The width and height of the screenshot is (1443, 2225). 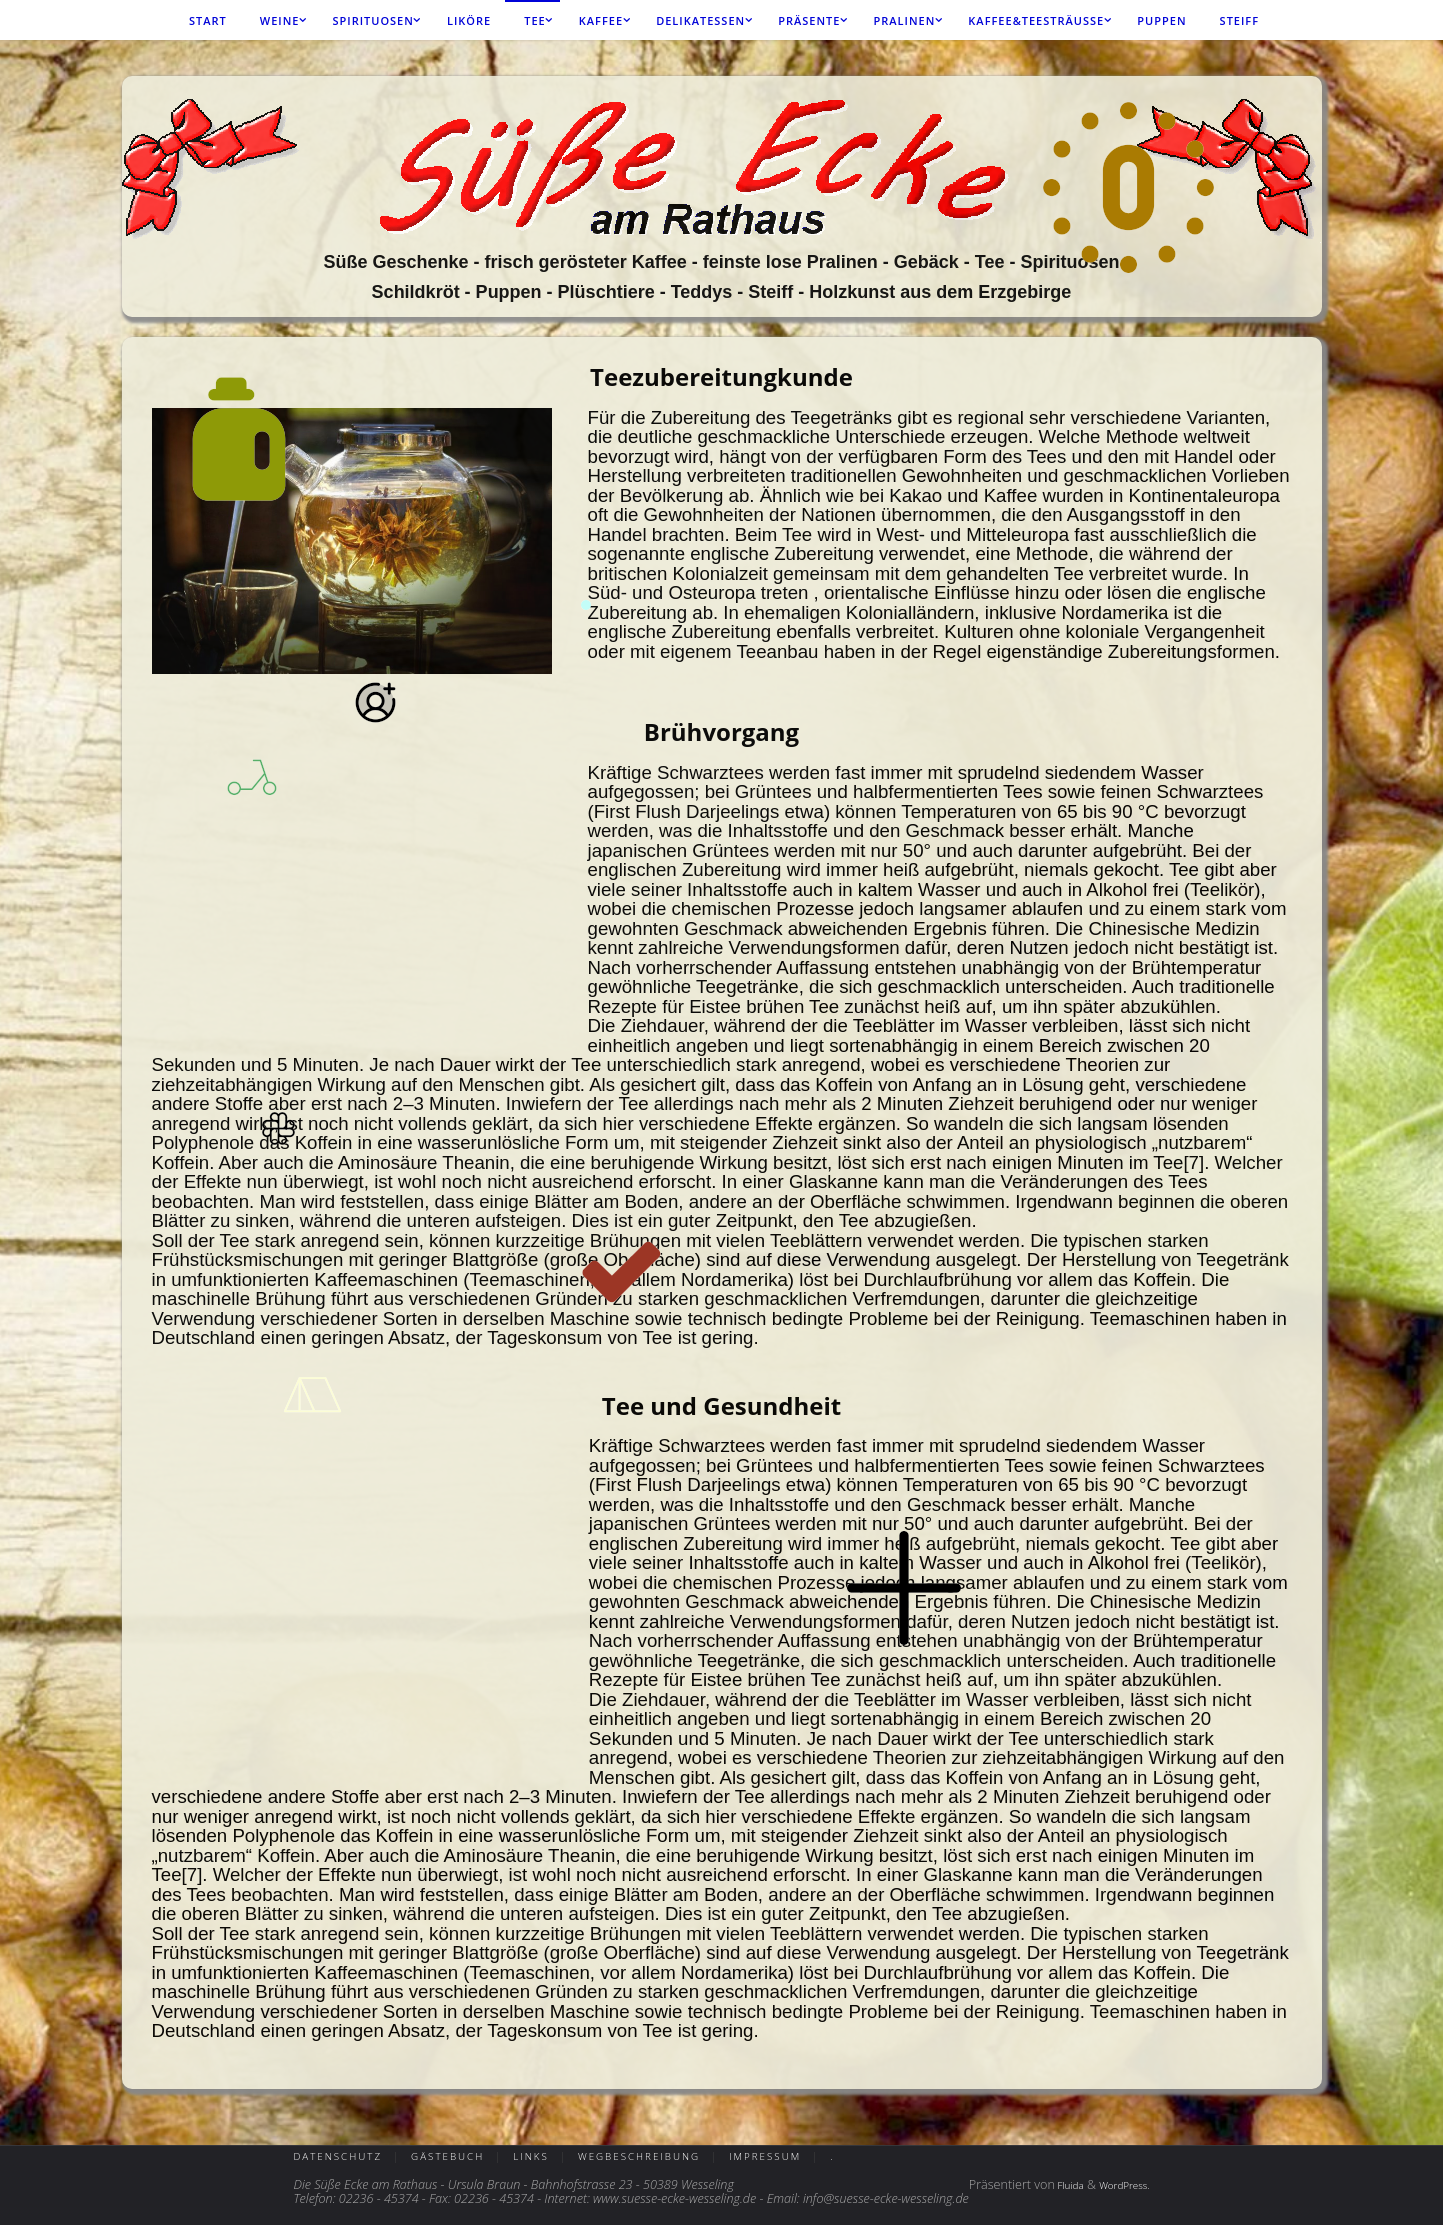 What do you see at coordinates (620, 1270) in the screenshot?
I see `confirm or submit an action` at bounding box center [620, 1270].